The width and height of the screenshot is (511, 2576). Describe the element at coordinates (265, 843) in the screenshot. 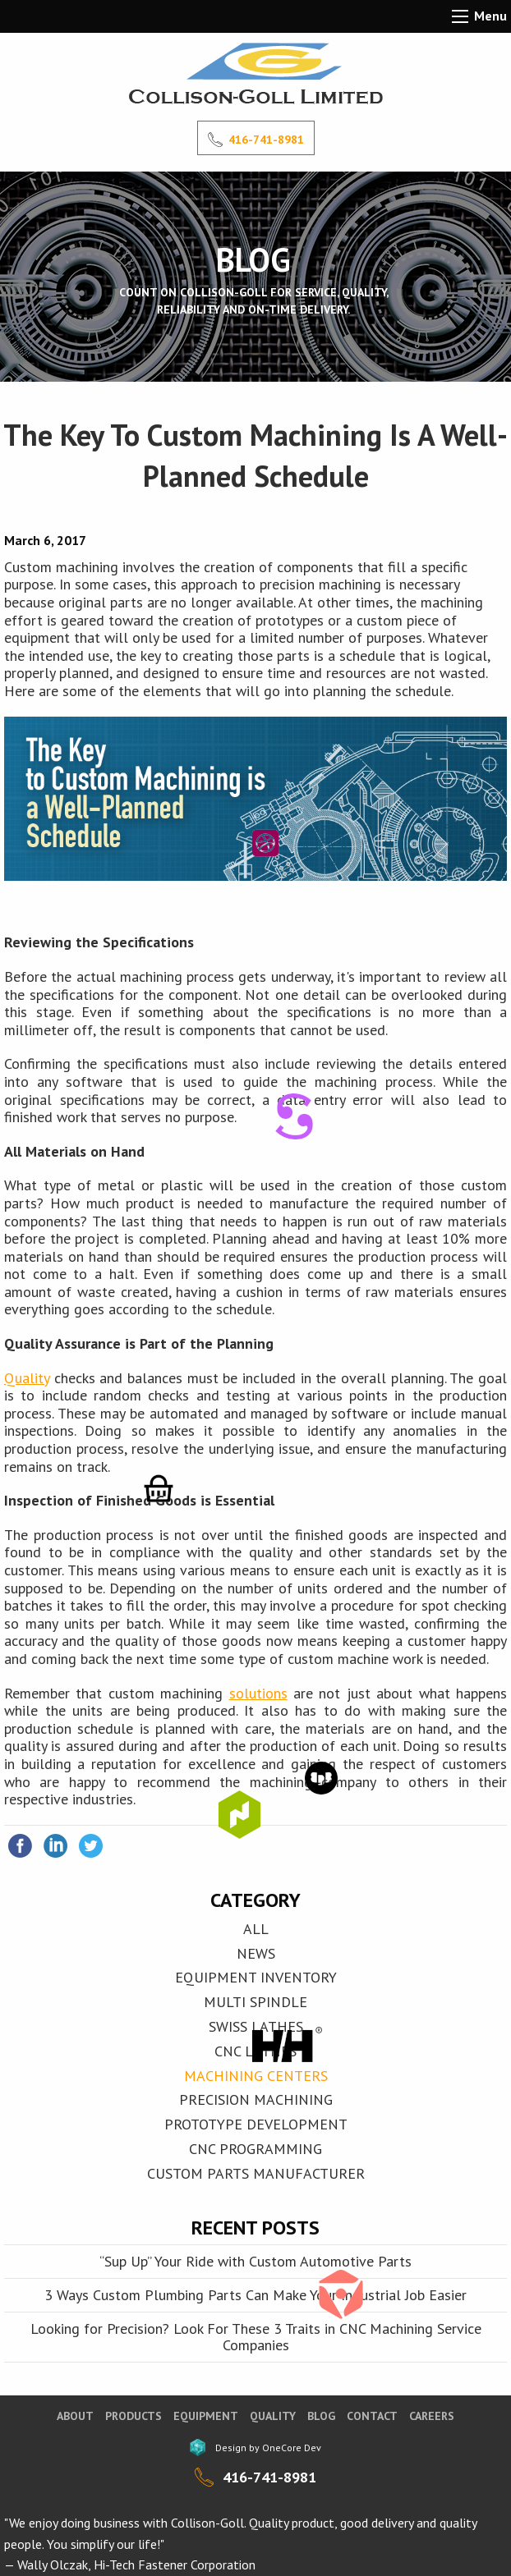

I see `link to dribbble profile` at that location.